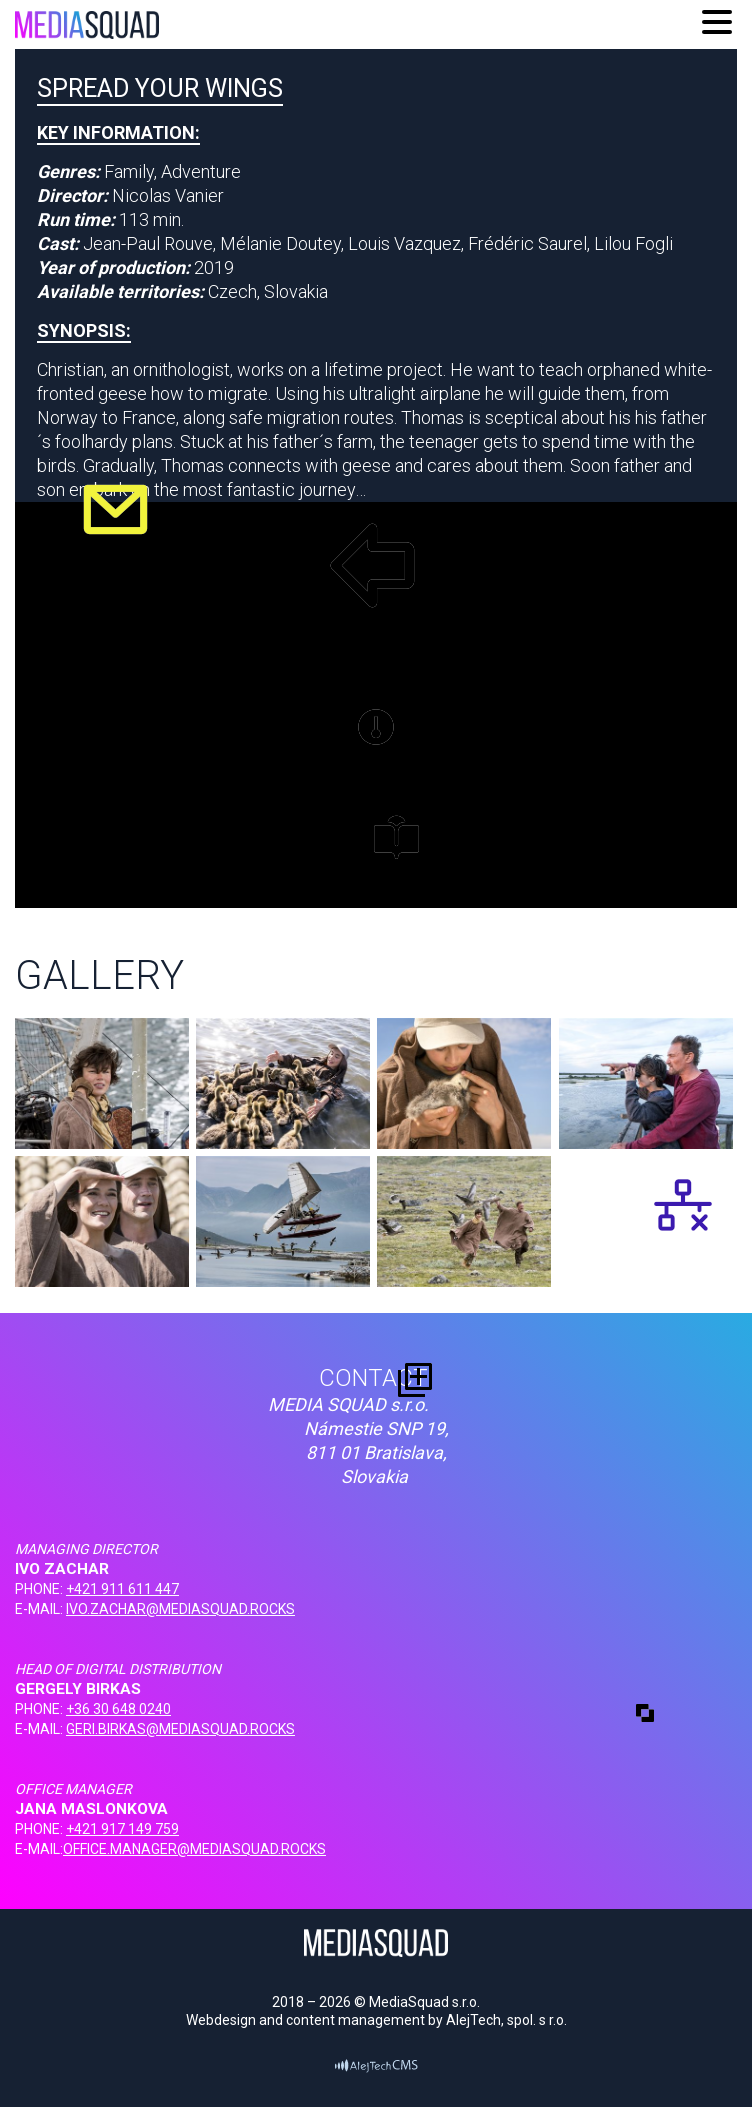  Describe the element at coordinates (415, 1380) in the screenshot. I see `add a new photo to your collection` at that location.